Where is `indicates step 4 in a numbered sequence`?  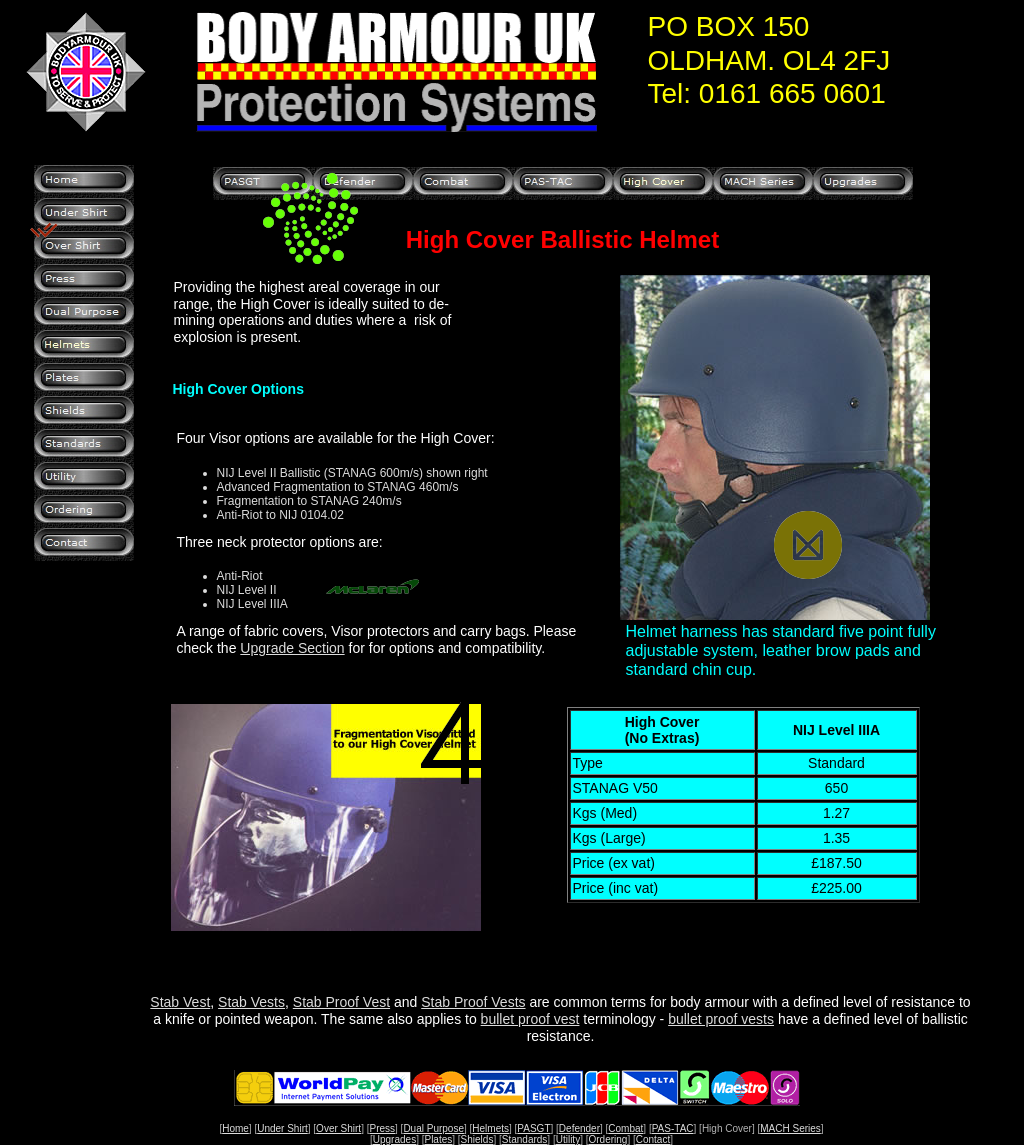 indicates step 4 in a numbered sequence is located at coordinates (453, 744).